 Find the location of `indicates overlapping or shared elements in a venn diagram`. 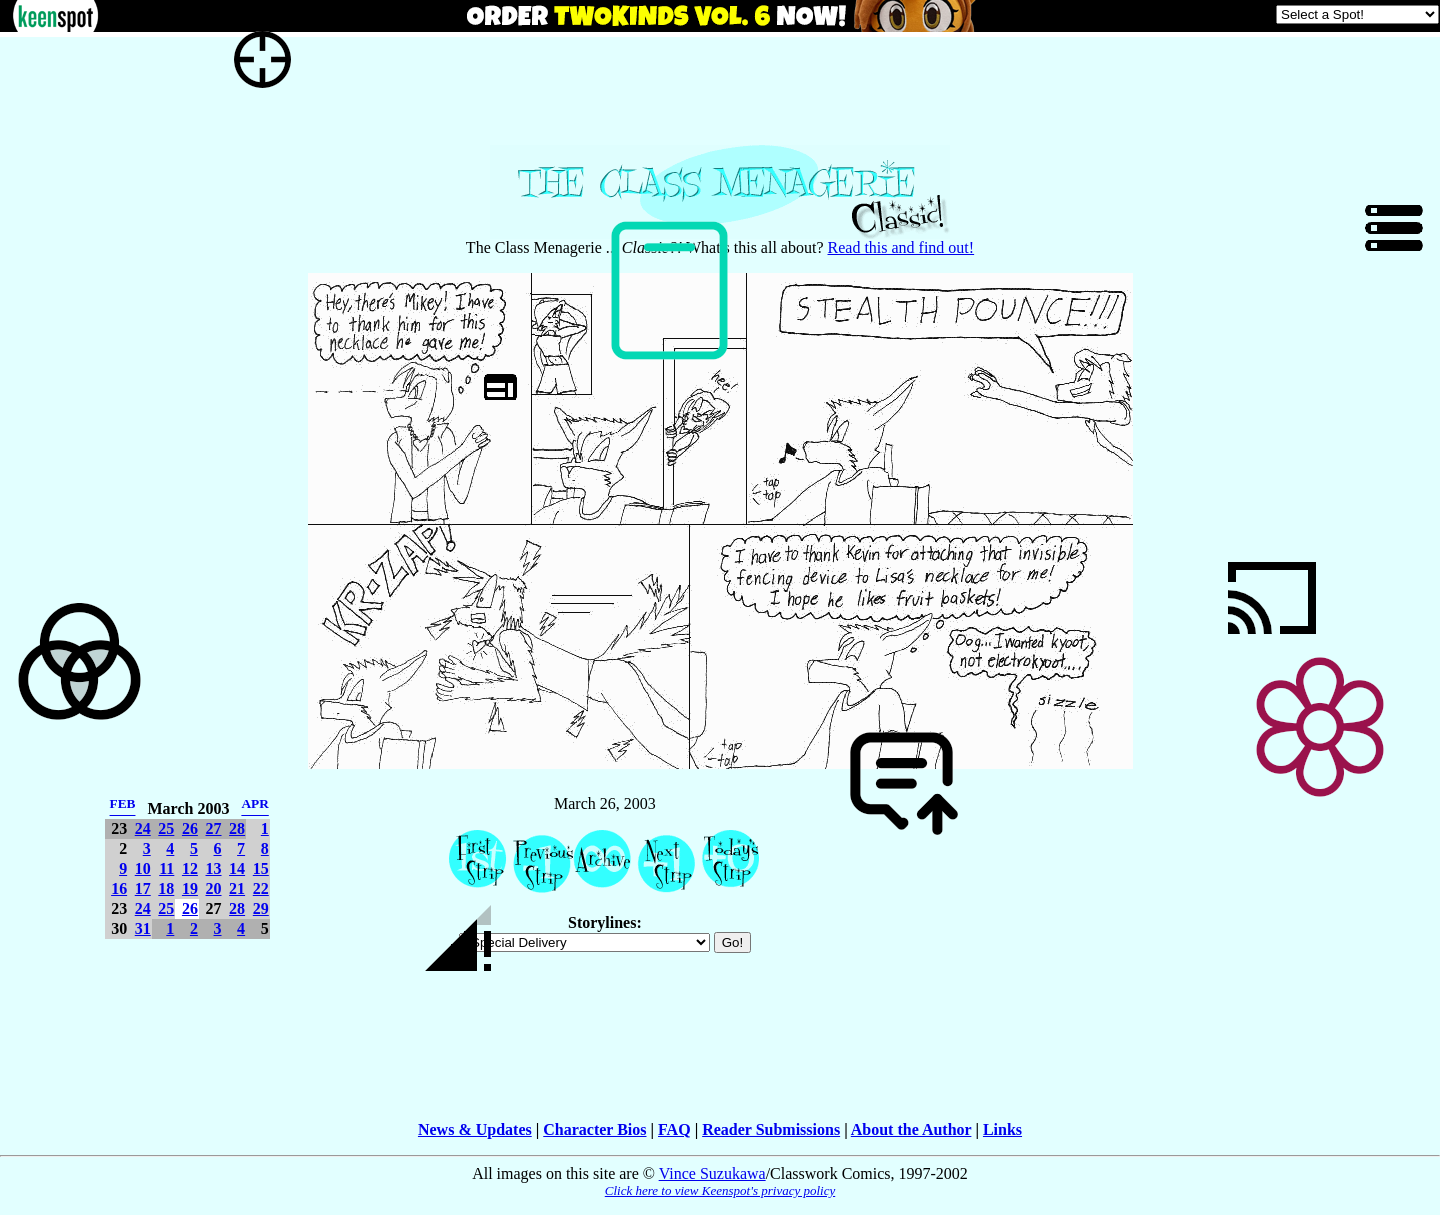

indicates overlapping or shared elements in a venn diagram is located at coordinates (79, 663).